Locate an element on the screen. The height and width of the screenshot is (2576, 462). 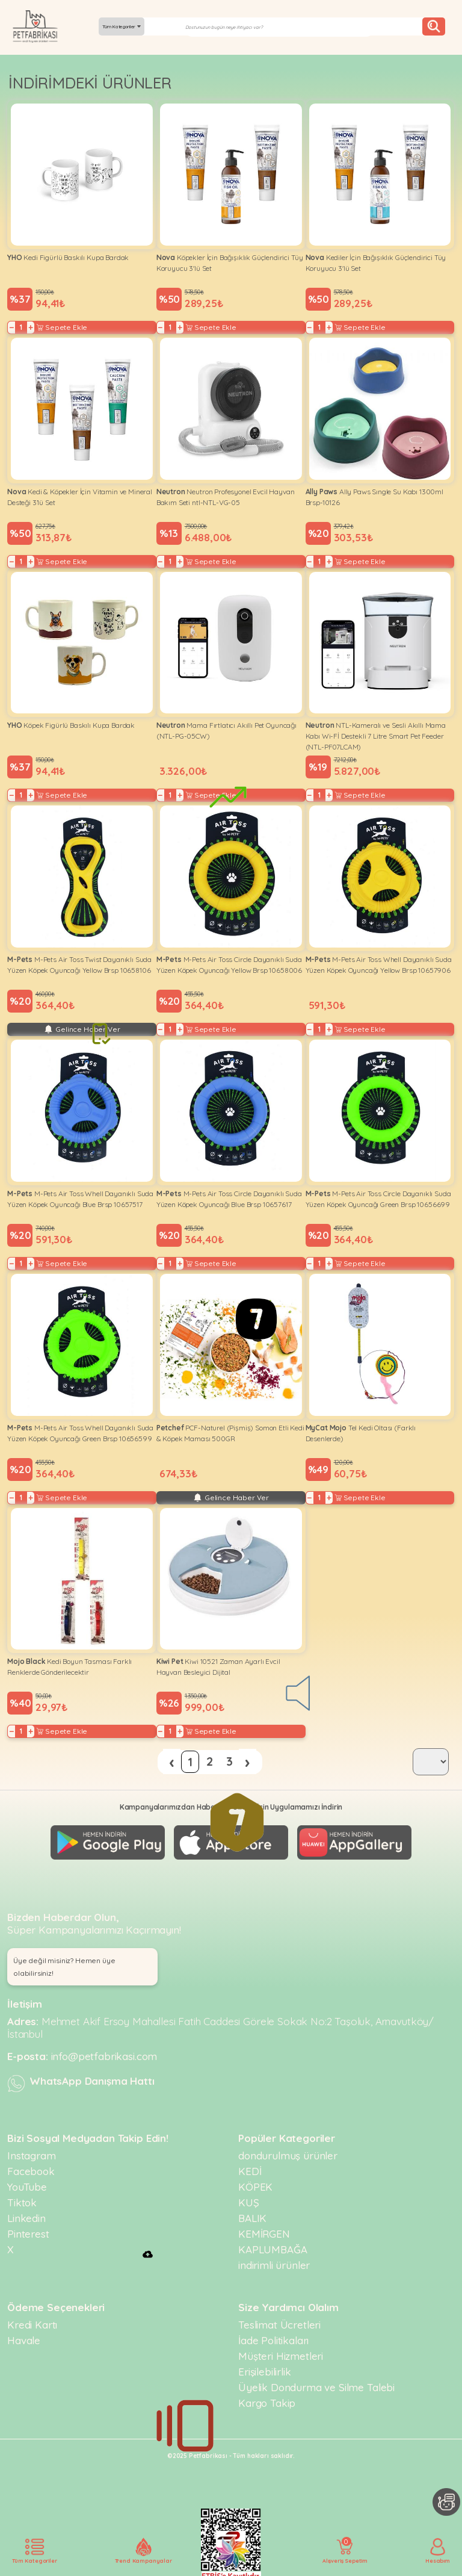
speaker with no audio output is located at coordinates (303, 1693).